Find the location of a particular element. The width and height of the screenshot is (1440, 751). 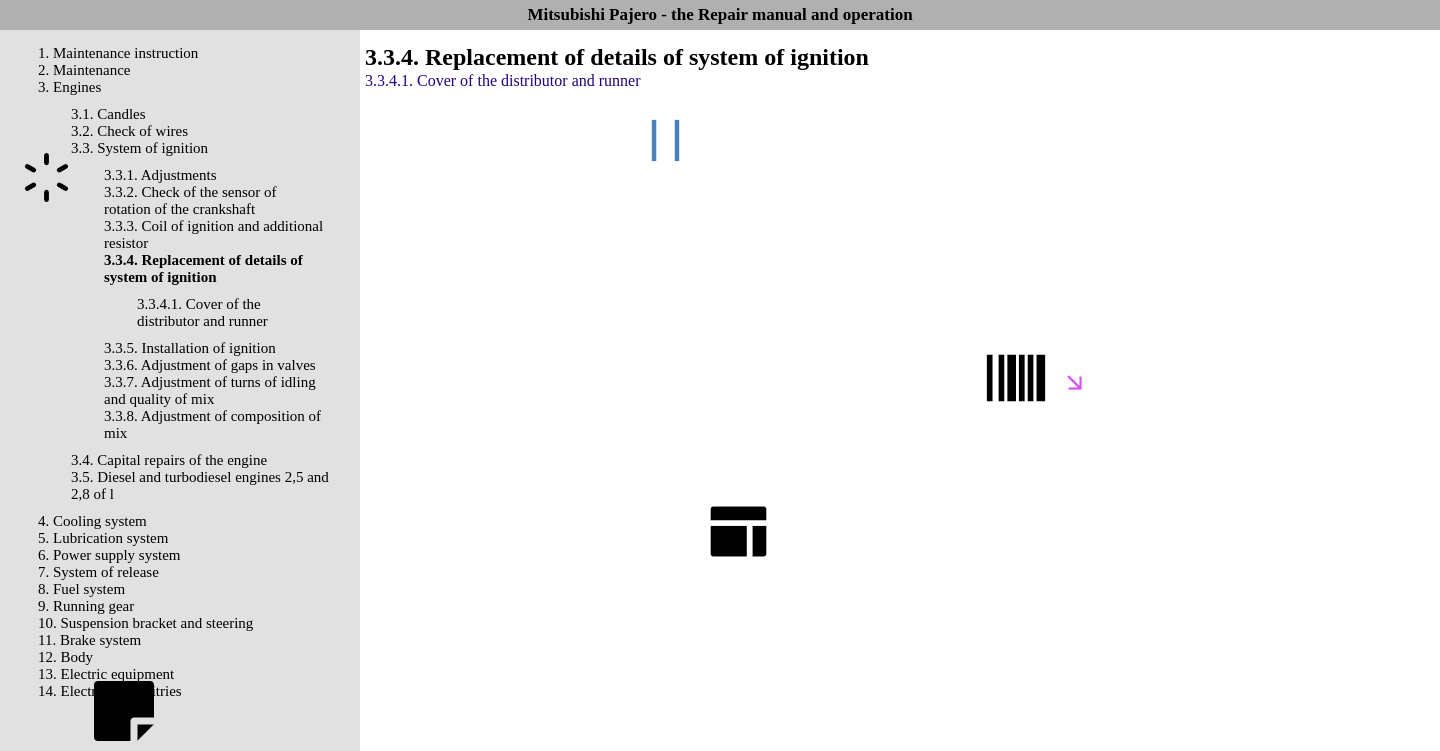

switch to grid layout view is located at coordinates (738, 531).